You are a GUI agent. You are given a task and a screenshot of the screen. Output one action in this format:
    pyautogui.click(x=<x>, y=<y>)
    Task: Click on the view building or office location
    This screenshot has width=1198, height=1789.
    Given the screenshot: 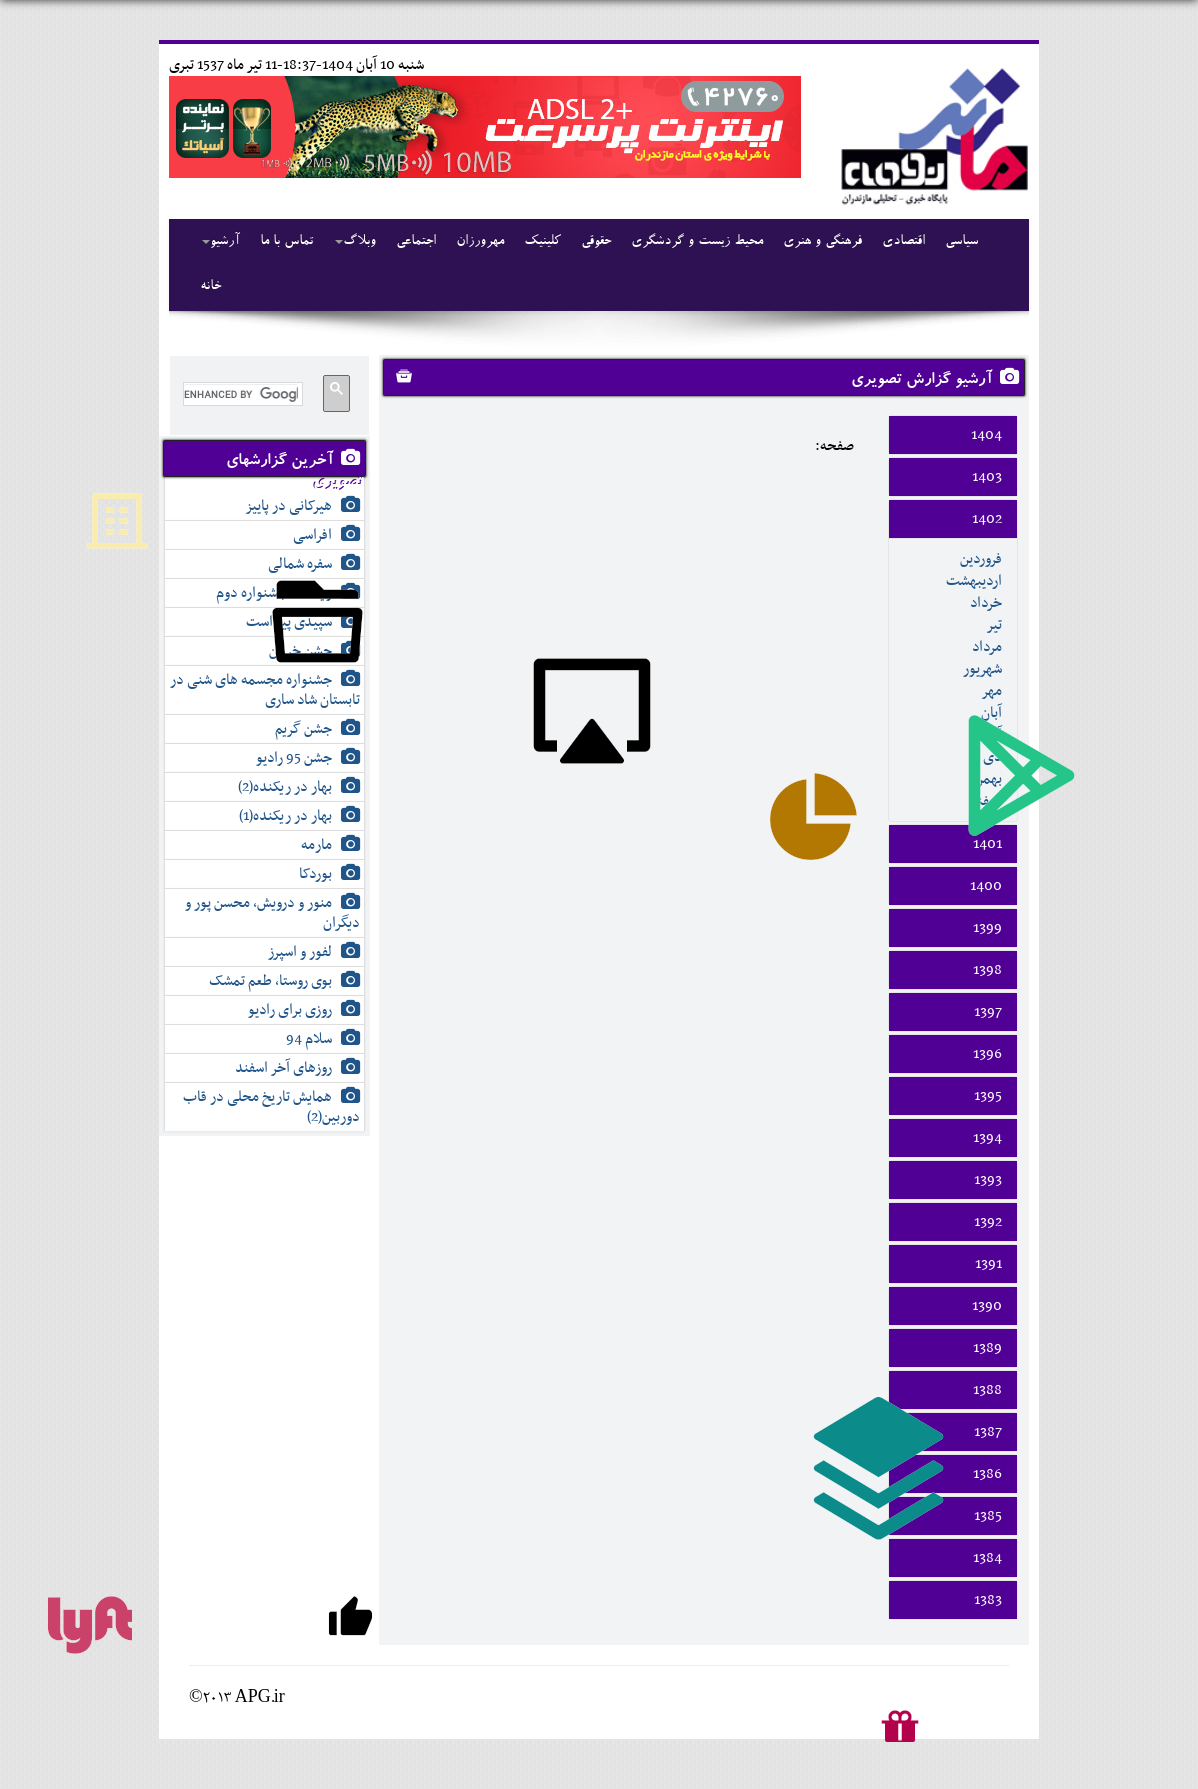 What is the action you would take?
    pyautogui.click(x=117, y=521)
    